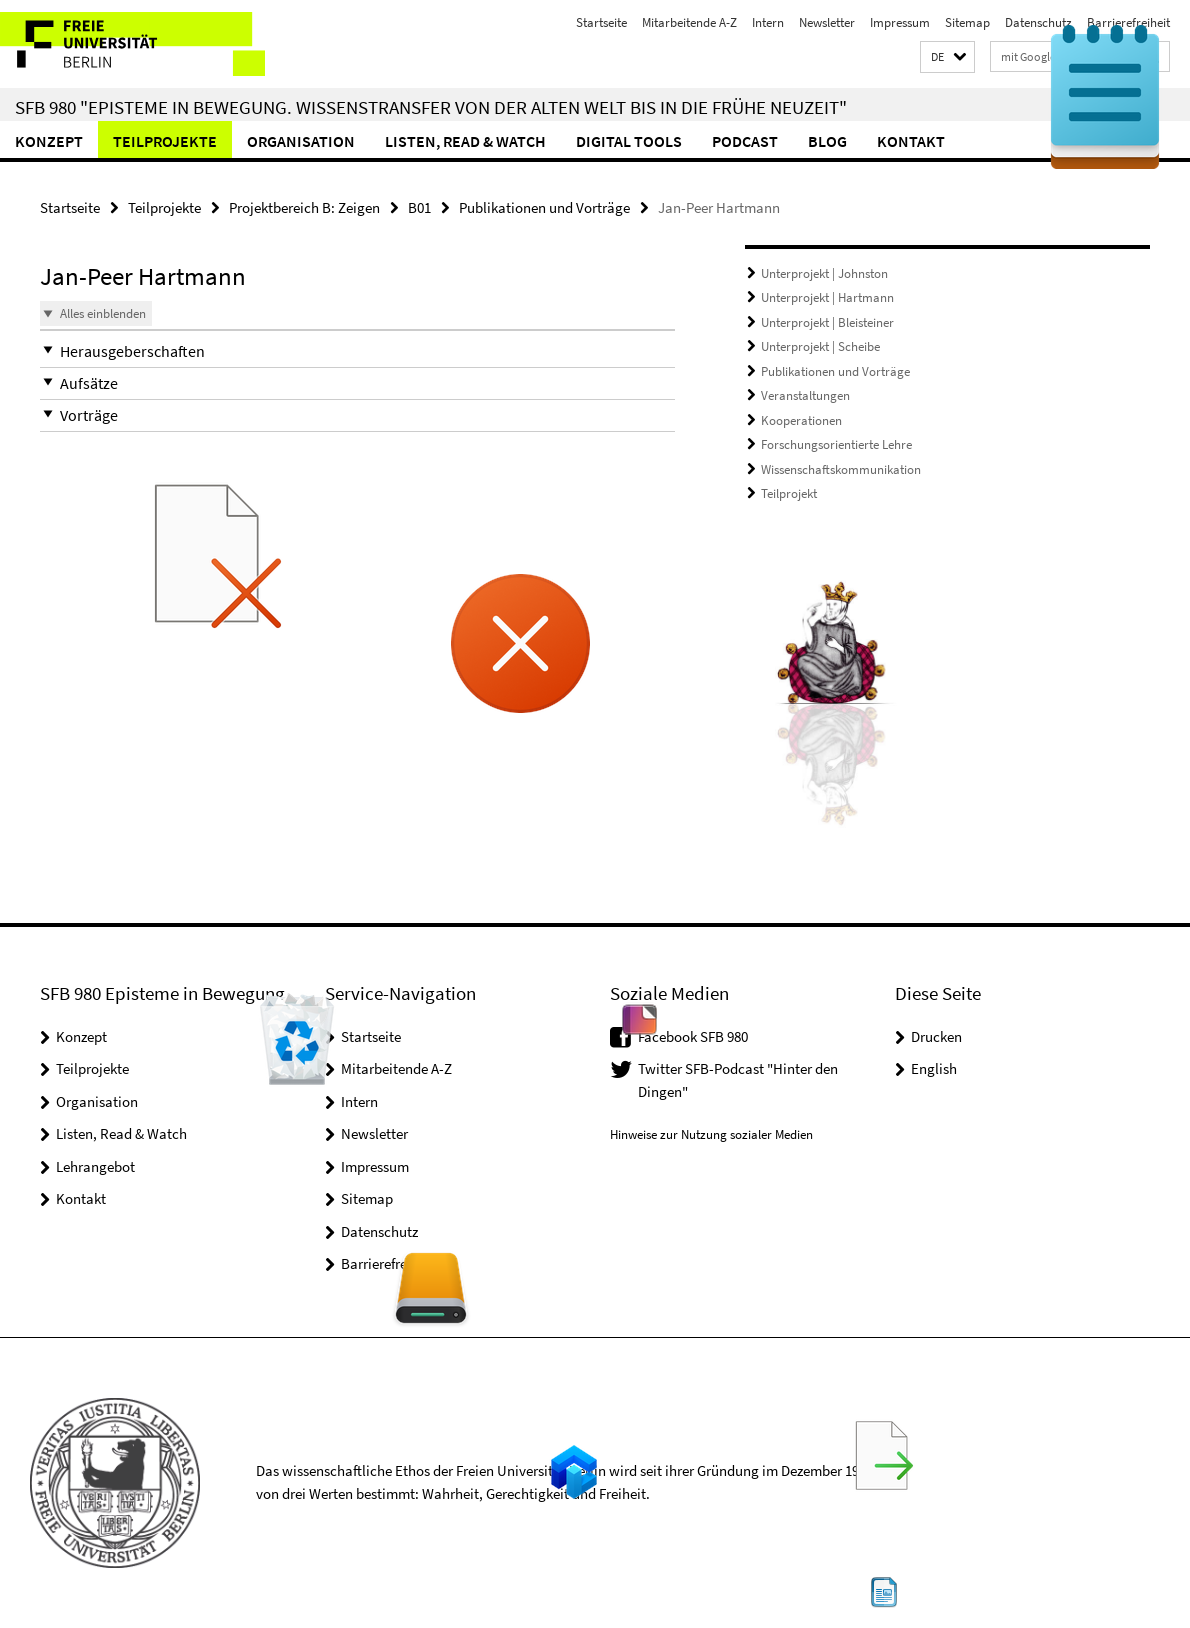 The width and height of the screenshot is (1190, 1628). What do you see at coordinates (639, 1019) in the screenshot?
I see `change desktop wallpaper settings` at bounding box center [639, 1019].